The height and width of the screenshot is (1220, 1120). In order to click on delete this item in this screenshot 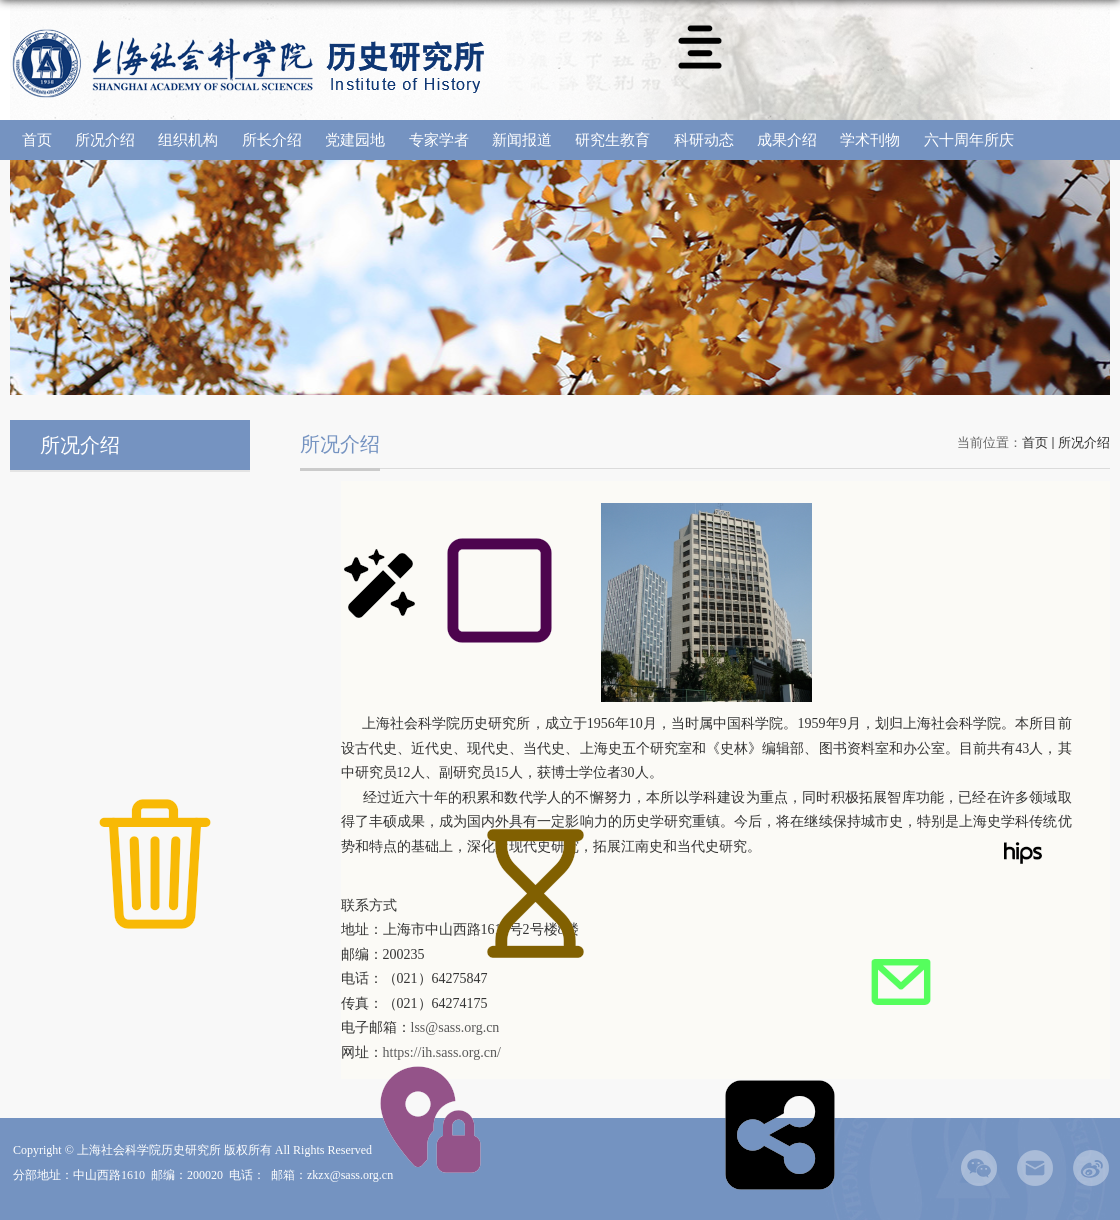, I will do `click(155, 864)`.